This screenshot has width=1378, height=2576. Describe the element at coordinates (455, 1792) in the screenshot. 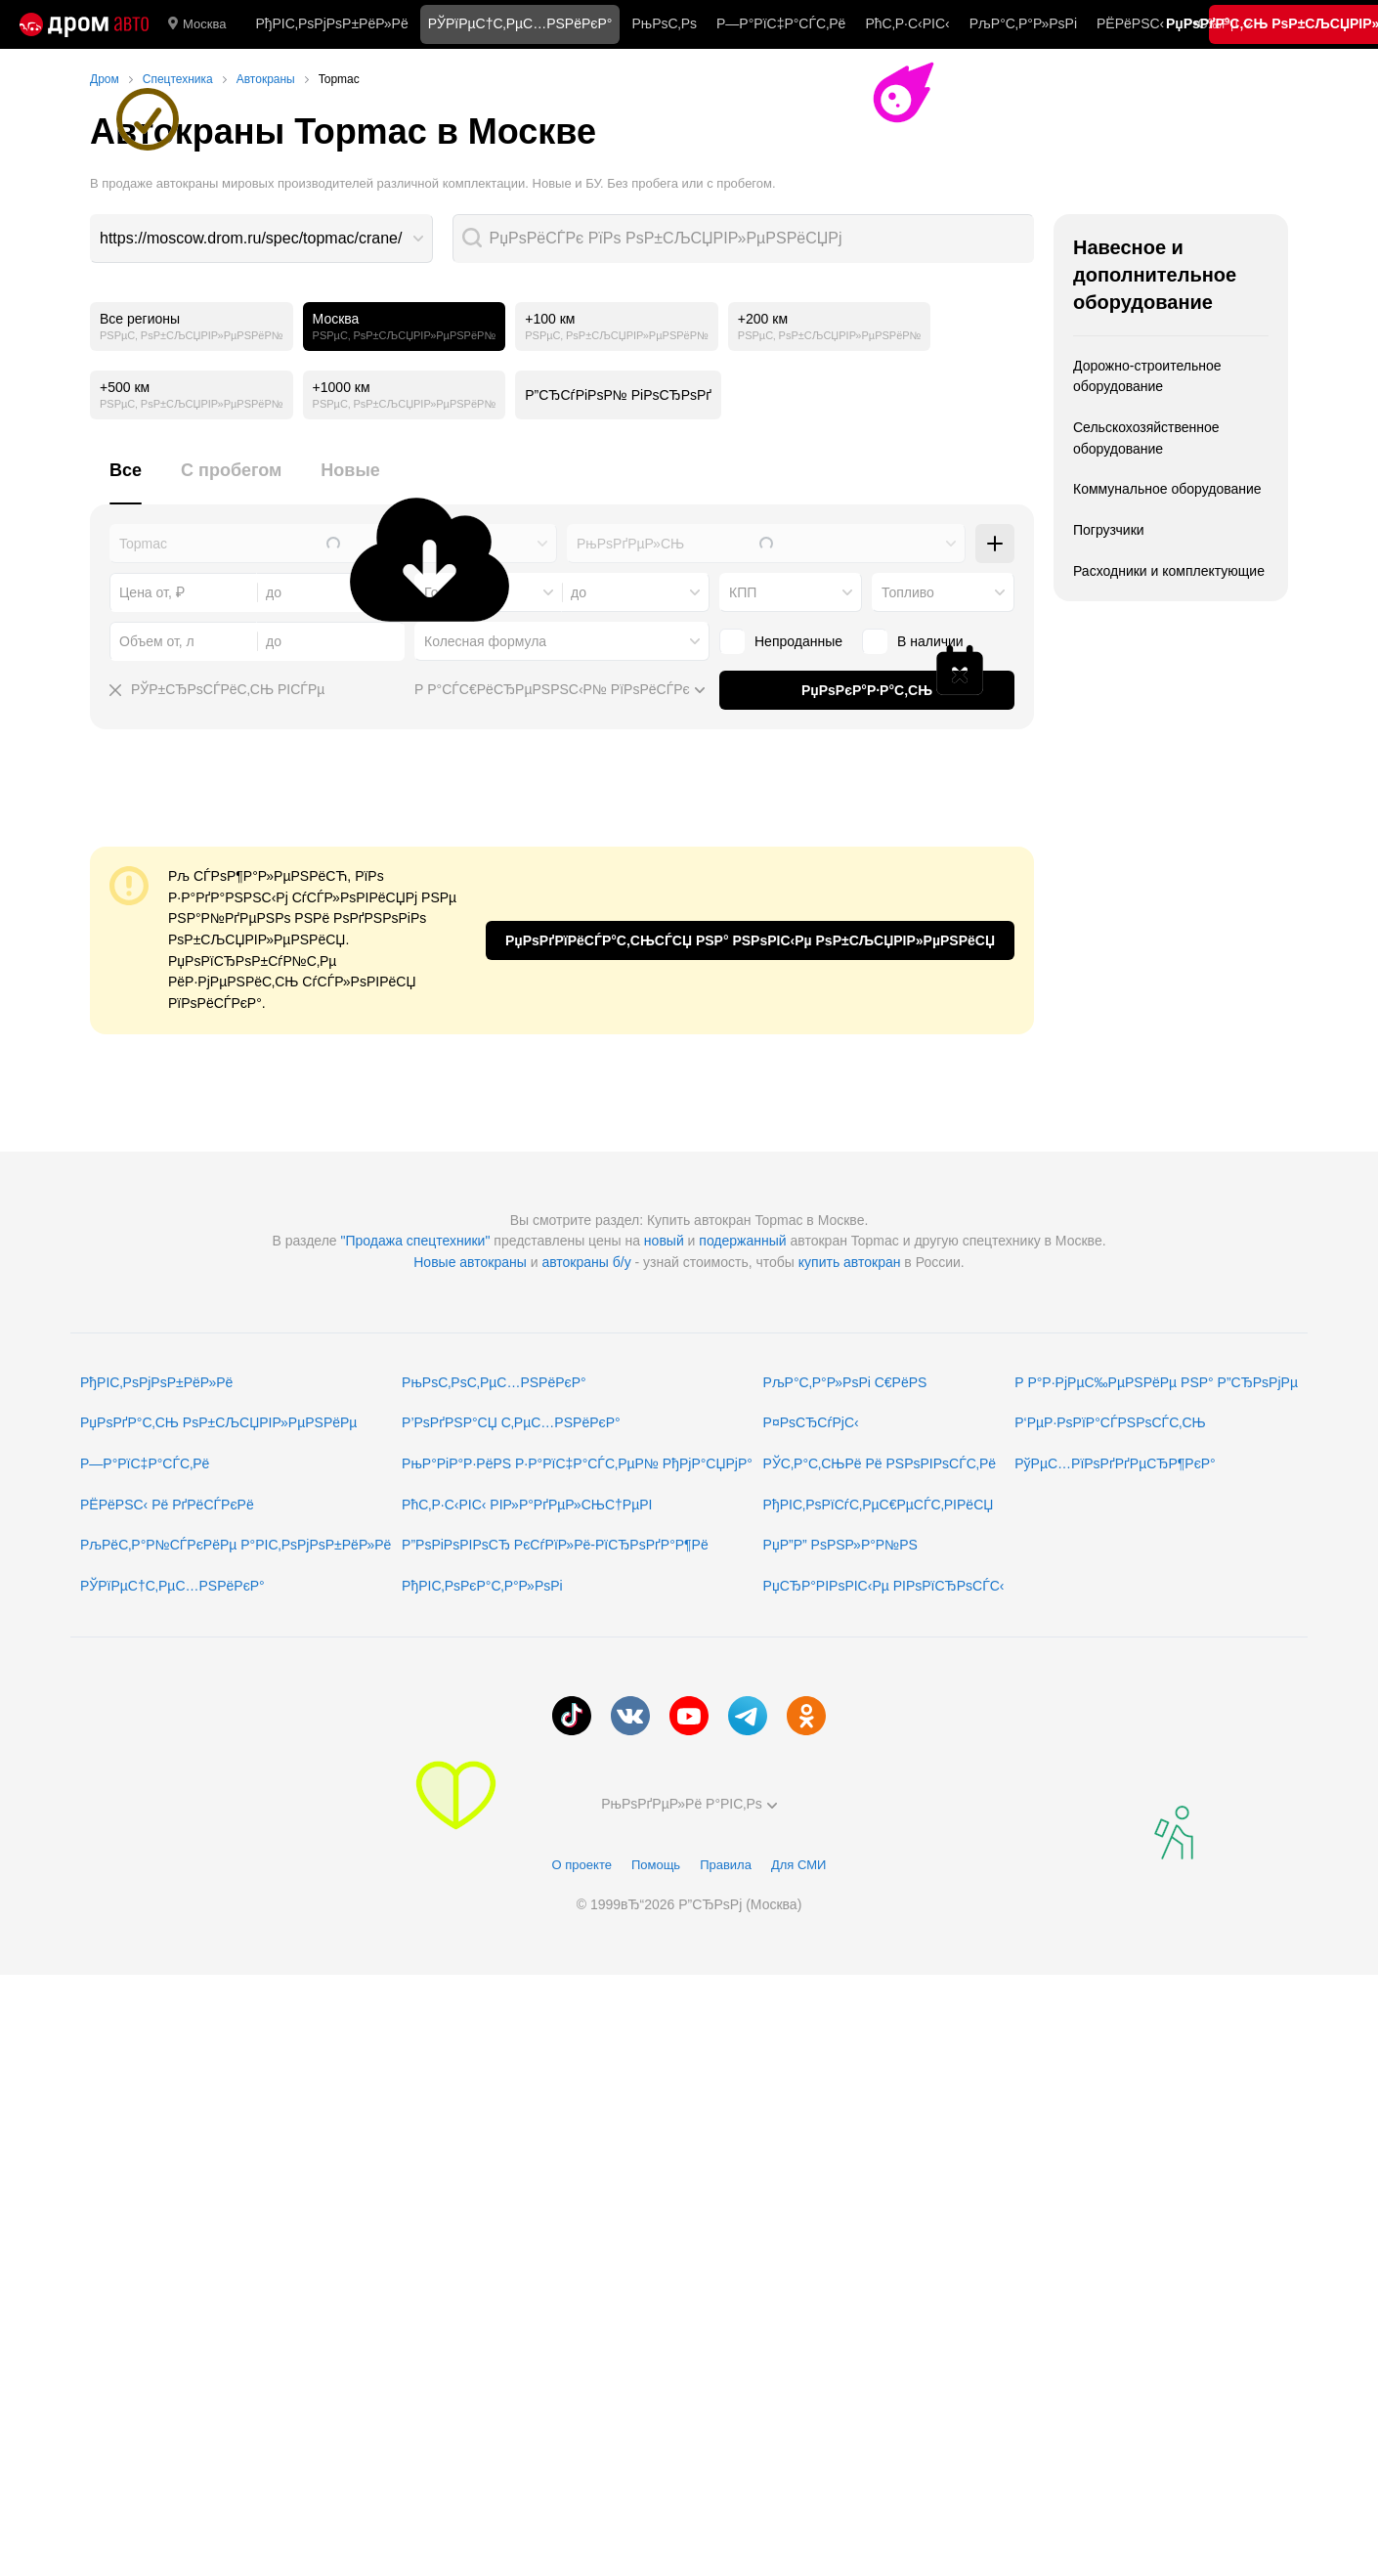

I see `indicates partial like or favorite status` at that location.